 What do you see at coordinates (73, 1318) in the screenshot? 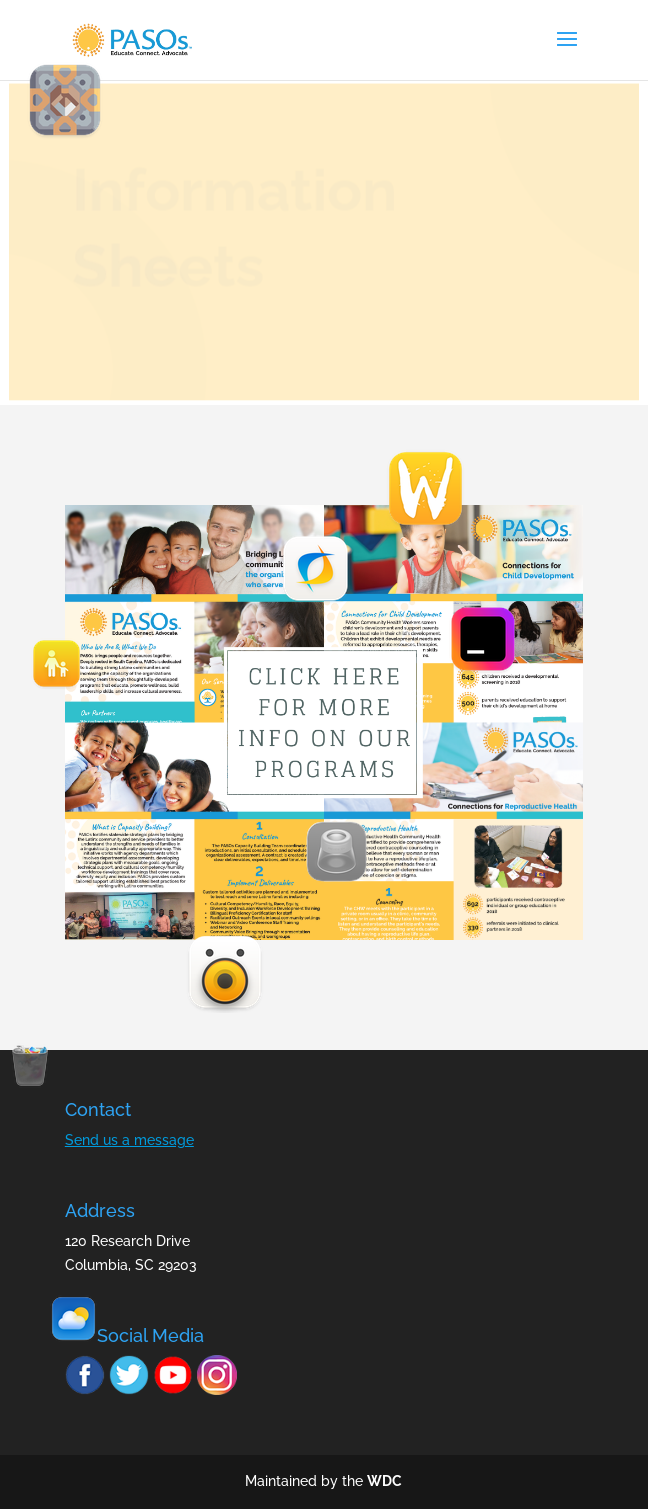
I see `open the weather app` at bounding box center [73, 1318].